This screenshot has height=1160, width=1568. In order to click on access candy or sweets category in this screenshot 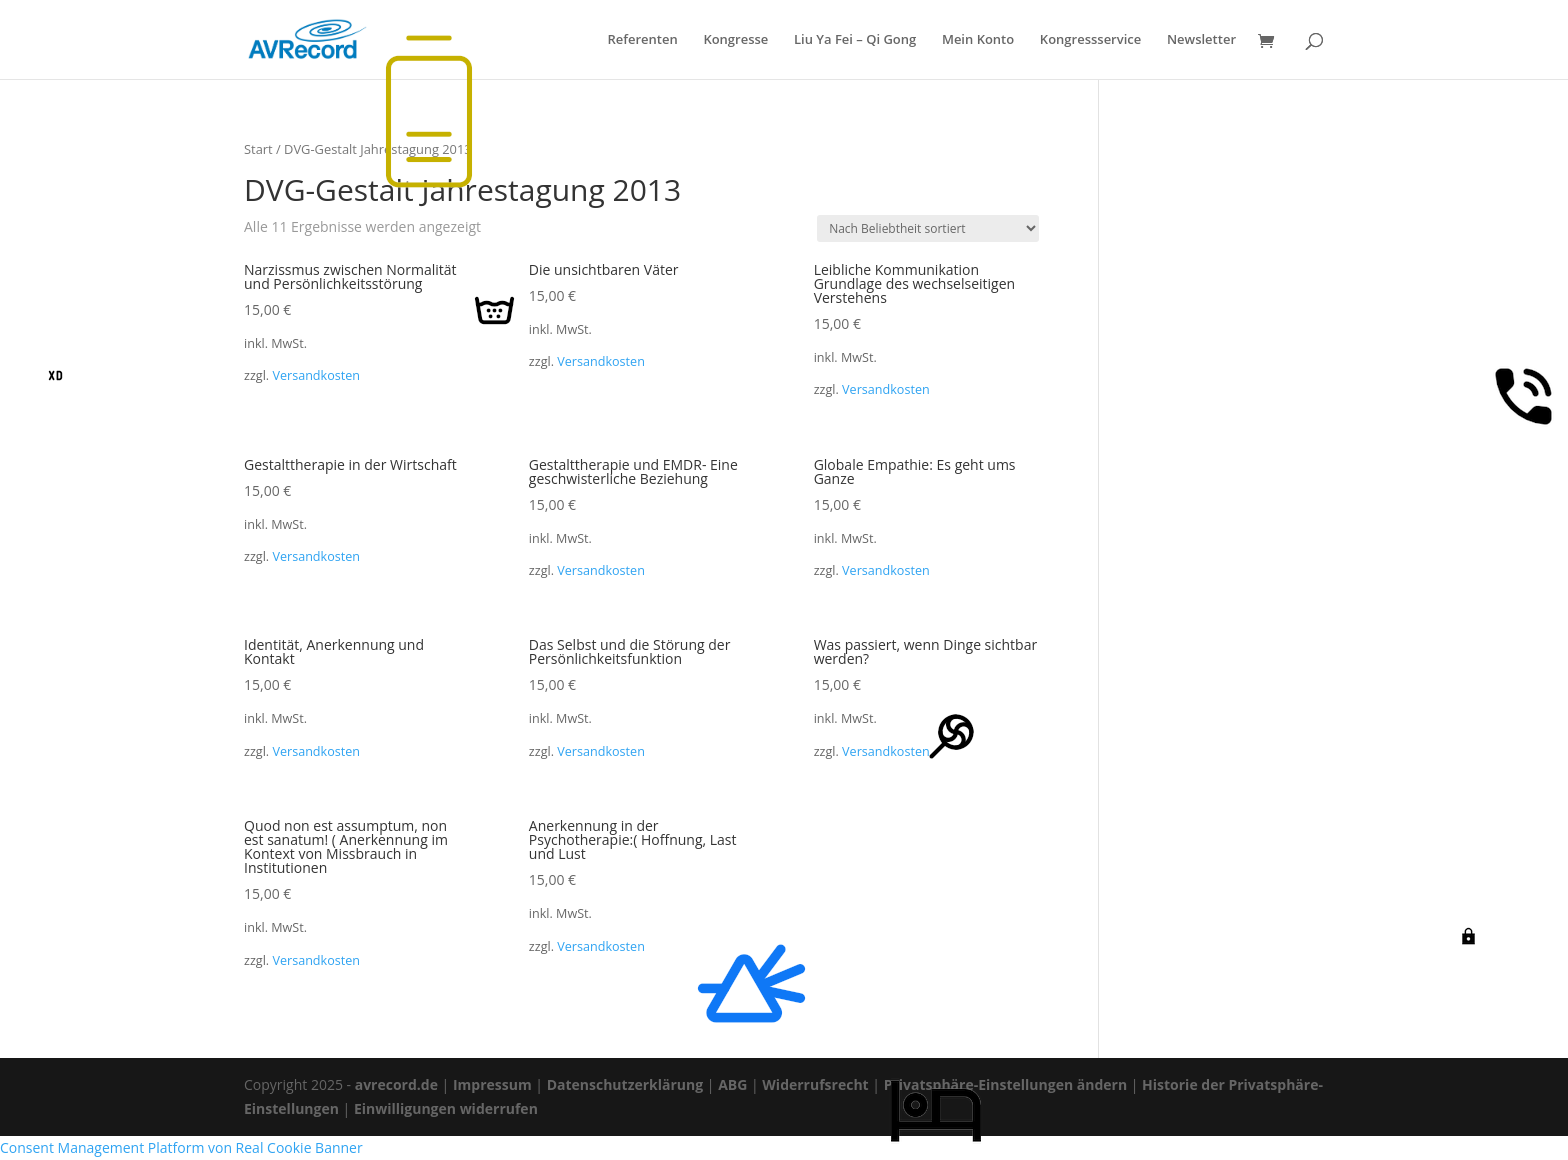, I will do `click(951, 736)`.